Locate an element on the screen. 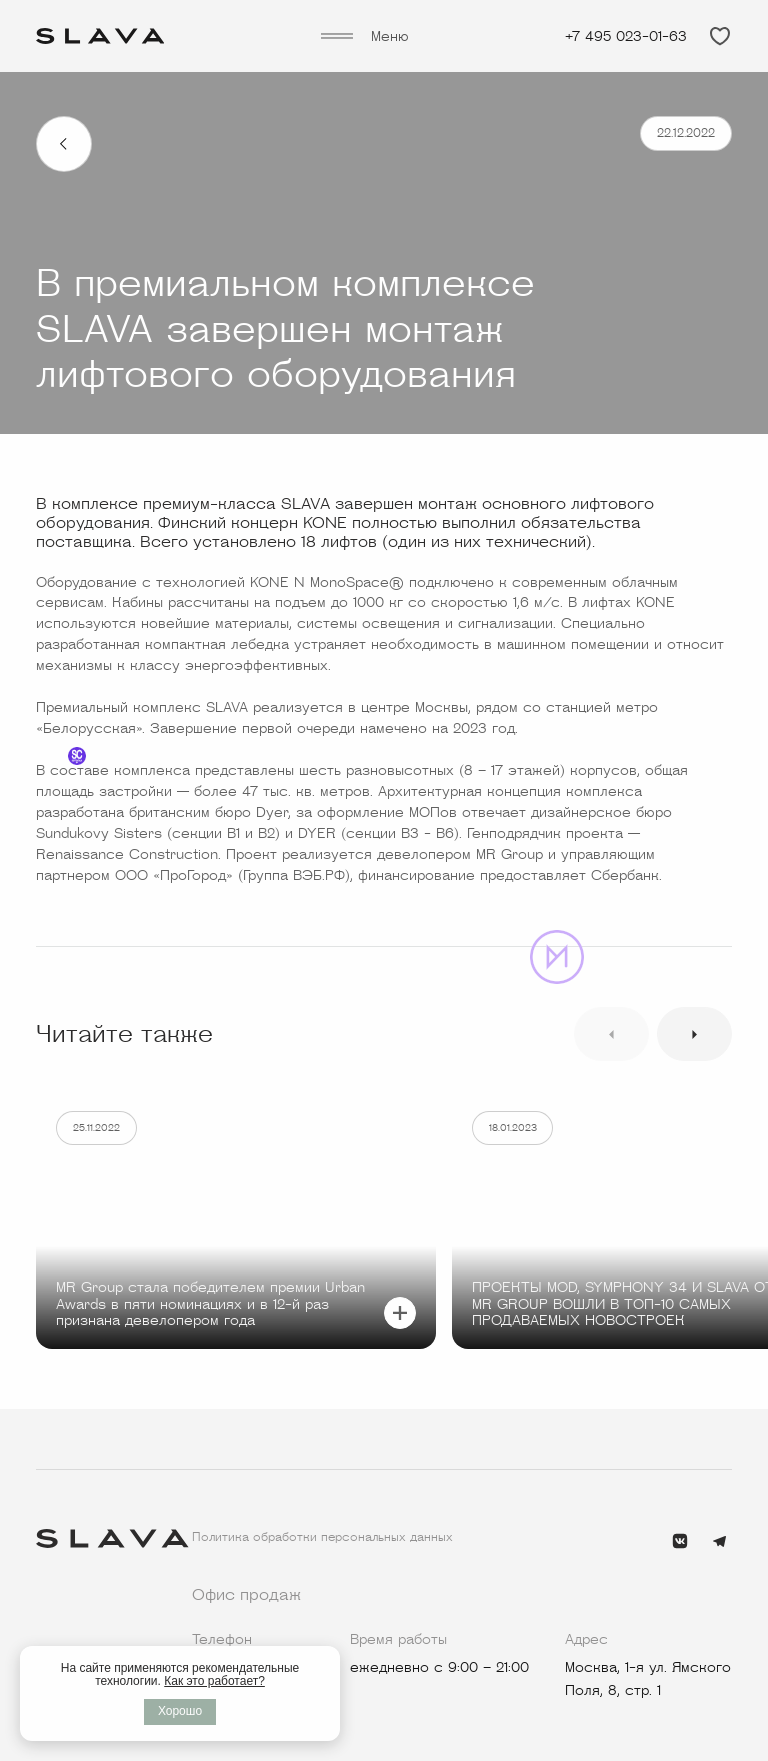  osmc media center application logo is located at coordinates (557, 957).